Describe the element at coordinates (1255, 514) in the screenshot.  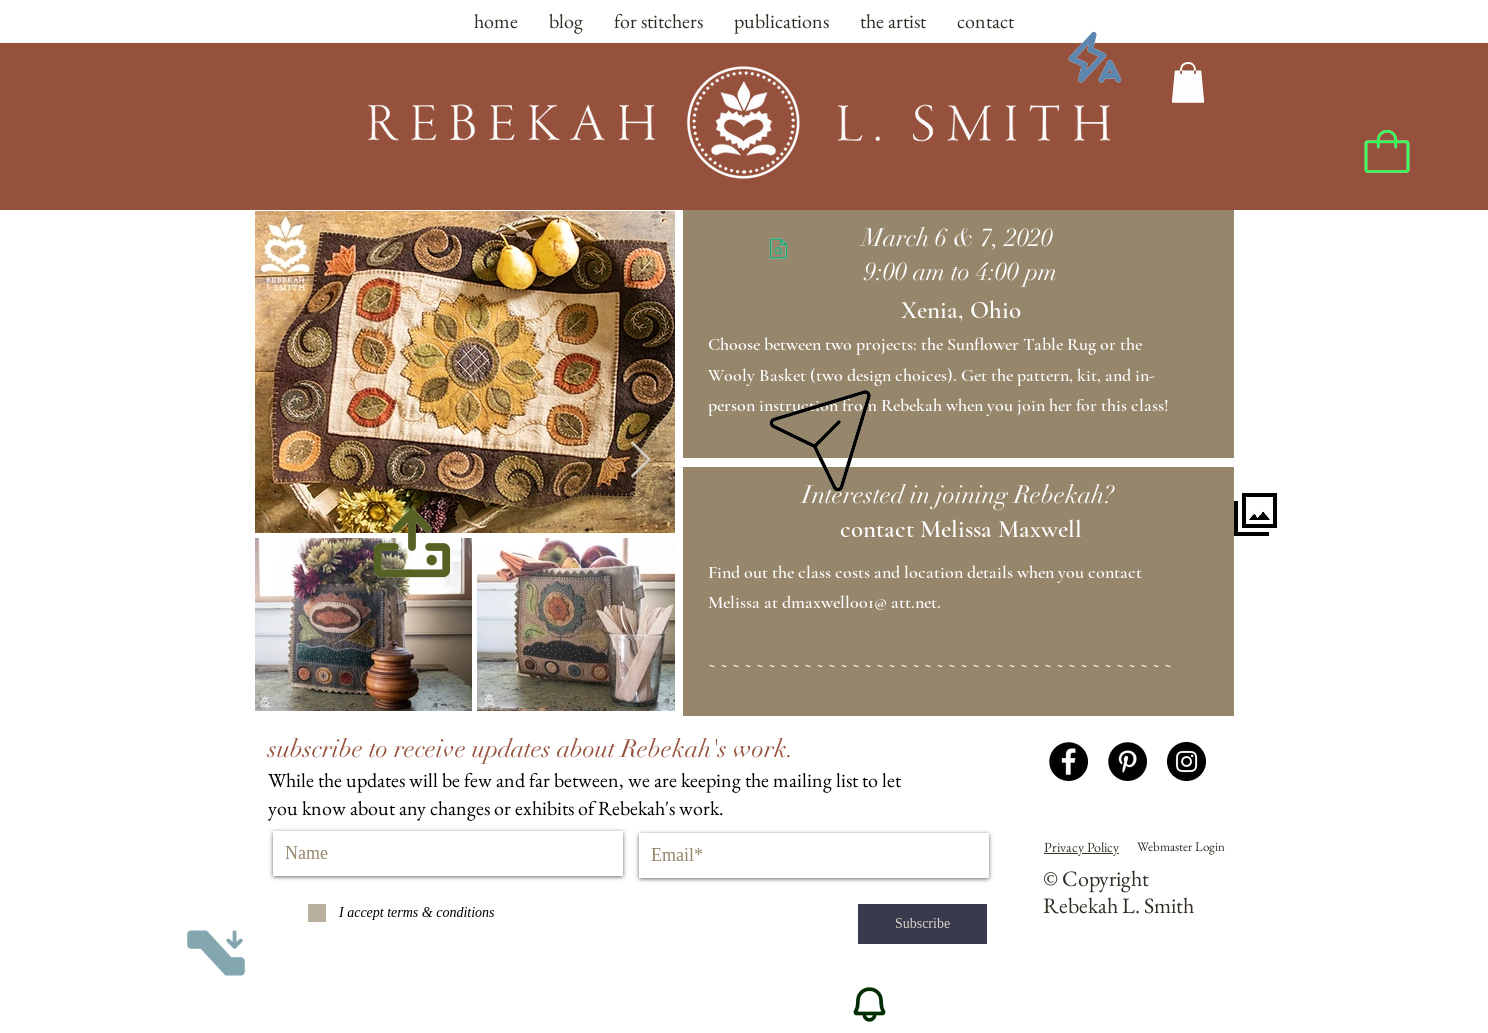
I see `view or apply image filters` at that location.